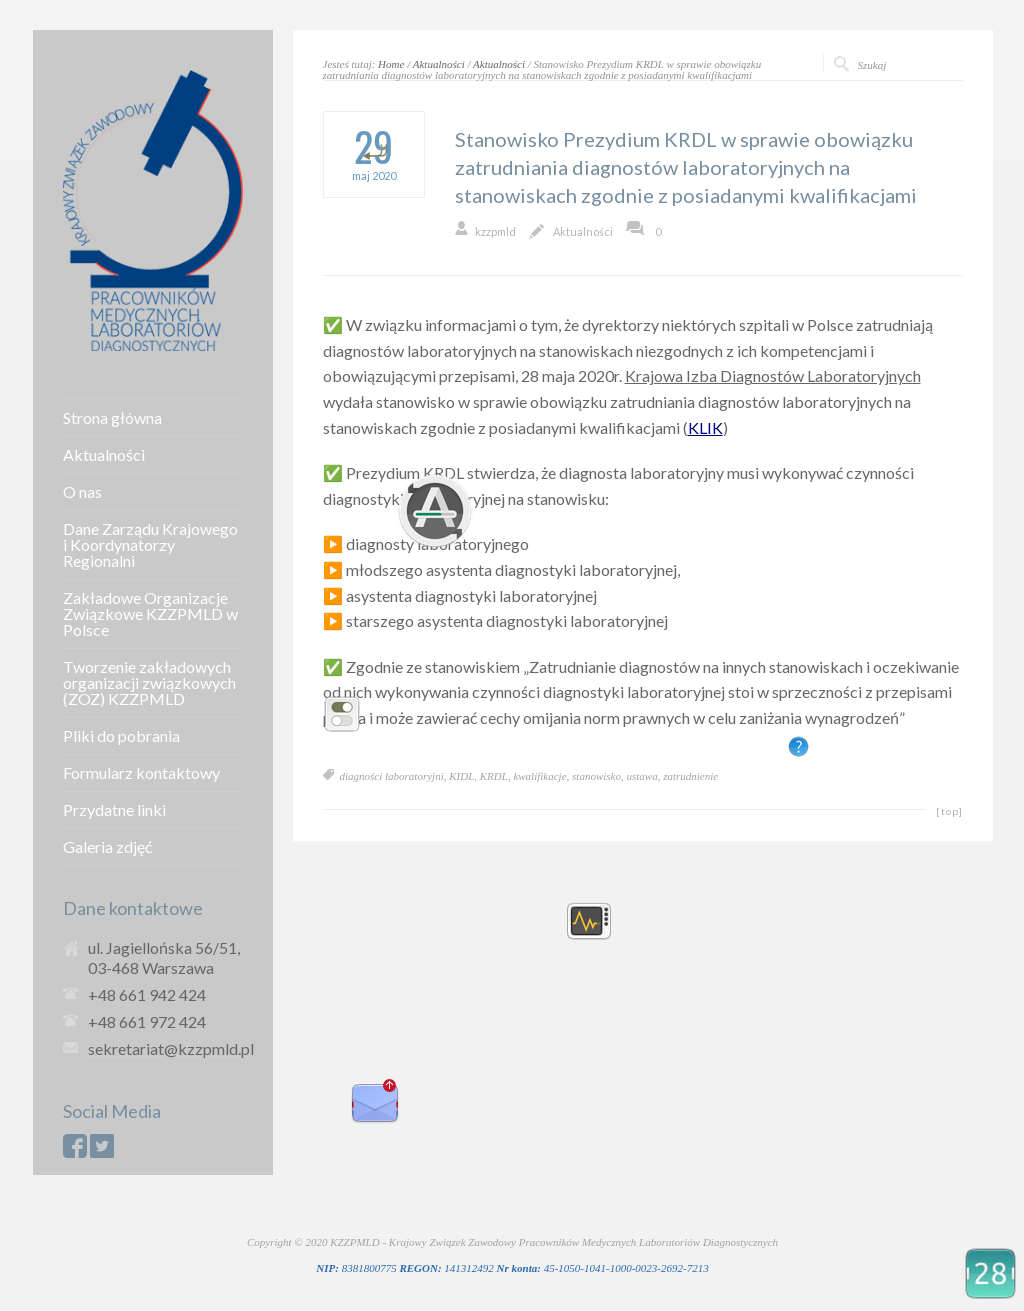 Image resolution: width=1024 pixels, height=1311 pixels. What do you see at coordinates (990, 1273) in the screenshot?
I see `open the gnome calendar app` at bounding box center [990, 1273].